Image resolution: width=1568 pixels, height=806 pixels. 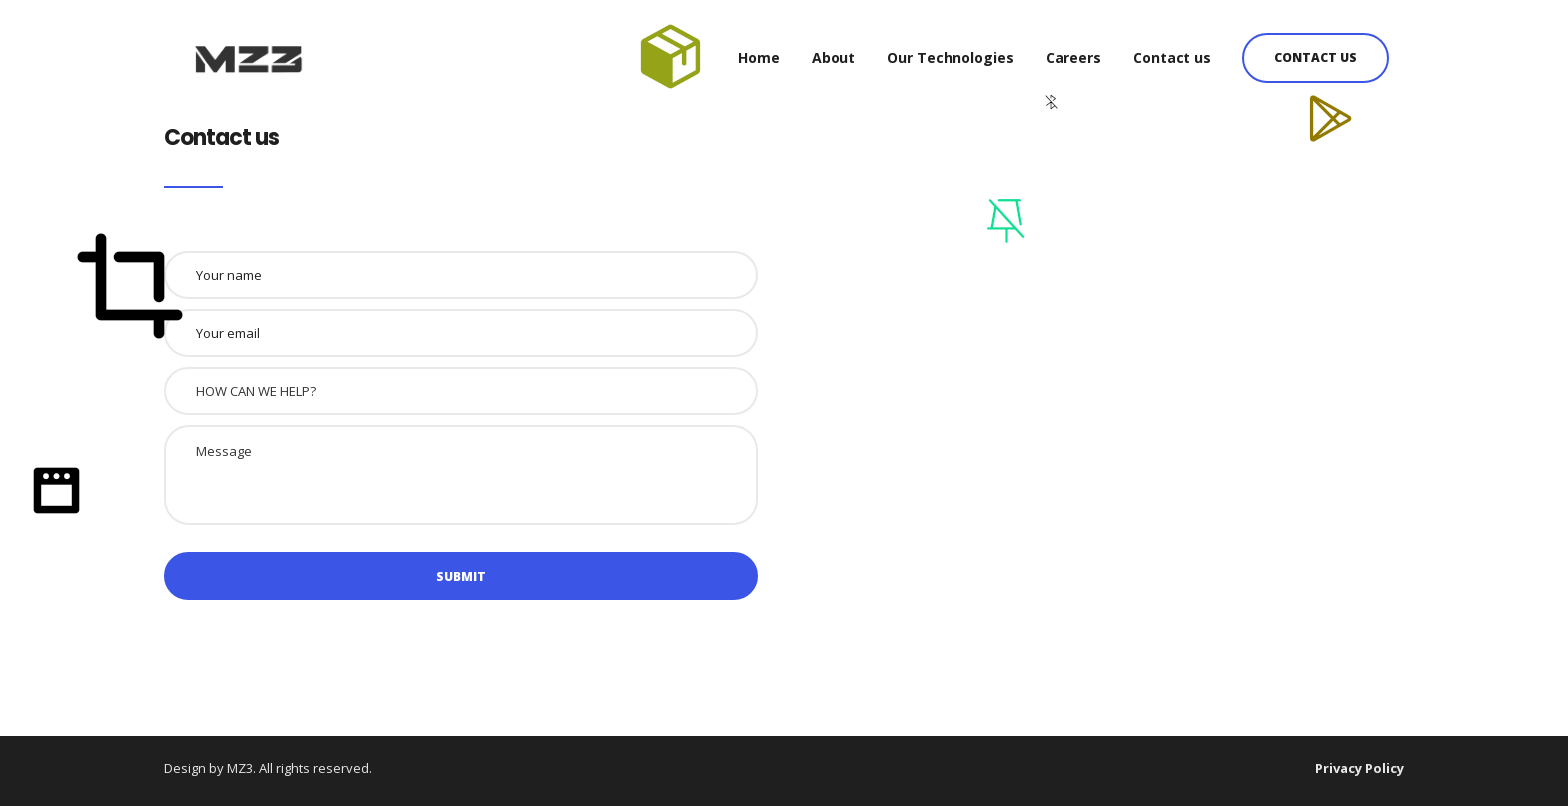 I want to click on access oven or cooking controls, so click(x=56, y=490).